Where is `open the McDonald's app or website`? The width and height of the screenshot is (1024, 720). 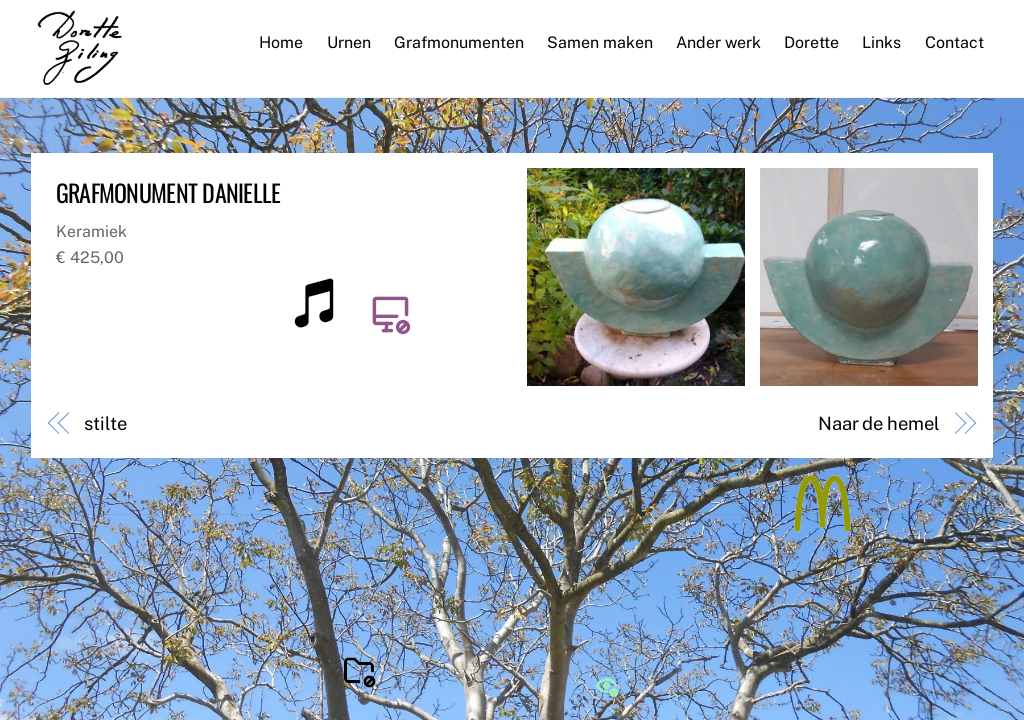 open the McDonald's app or website is located at coordinates (822, 503).